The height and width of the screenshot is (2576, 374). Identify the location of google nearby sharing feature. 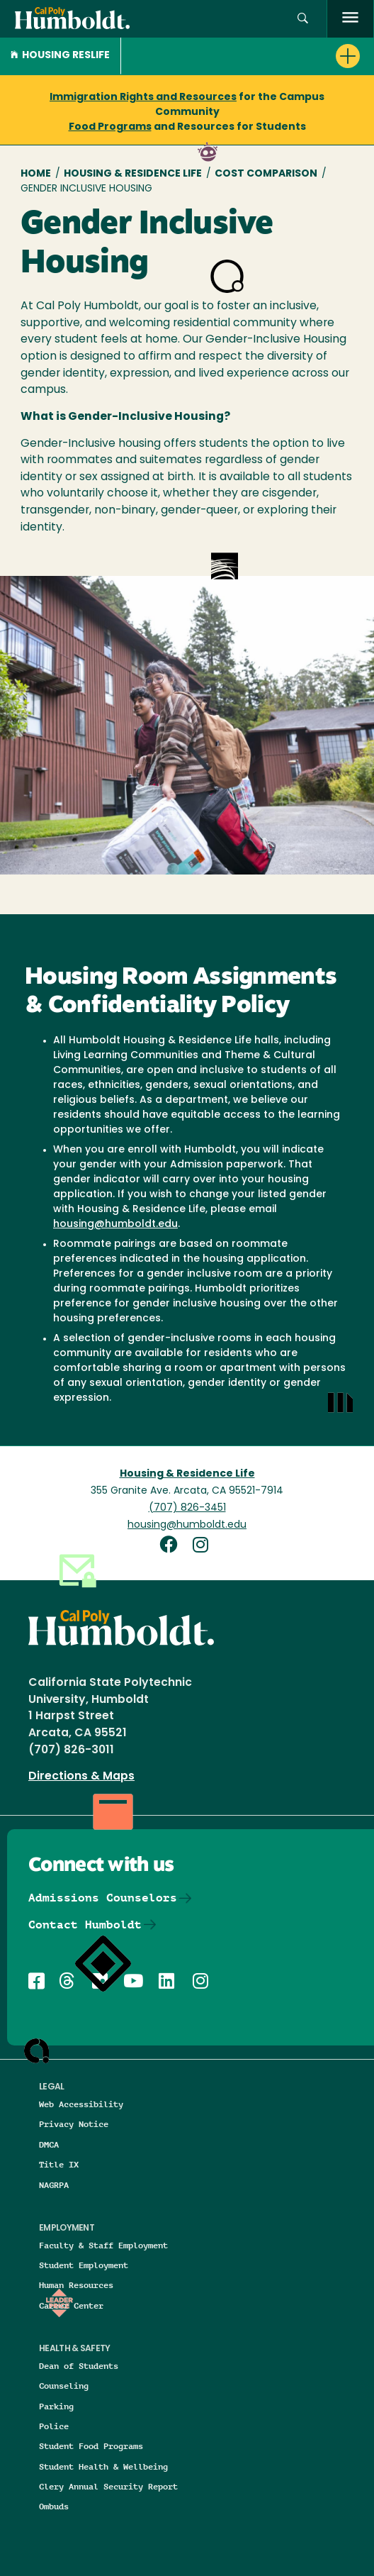
(103, 1963).